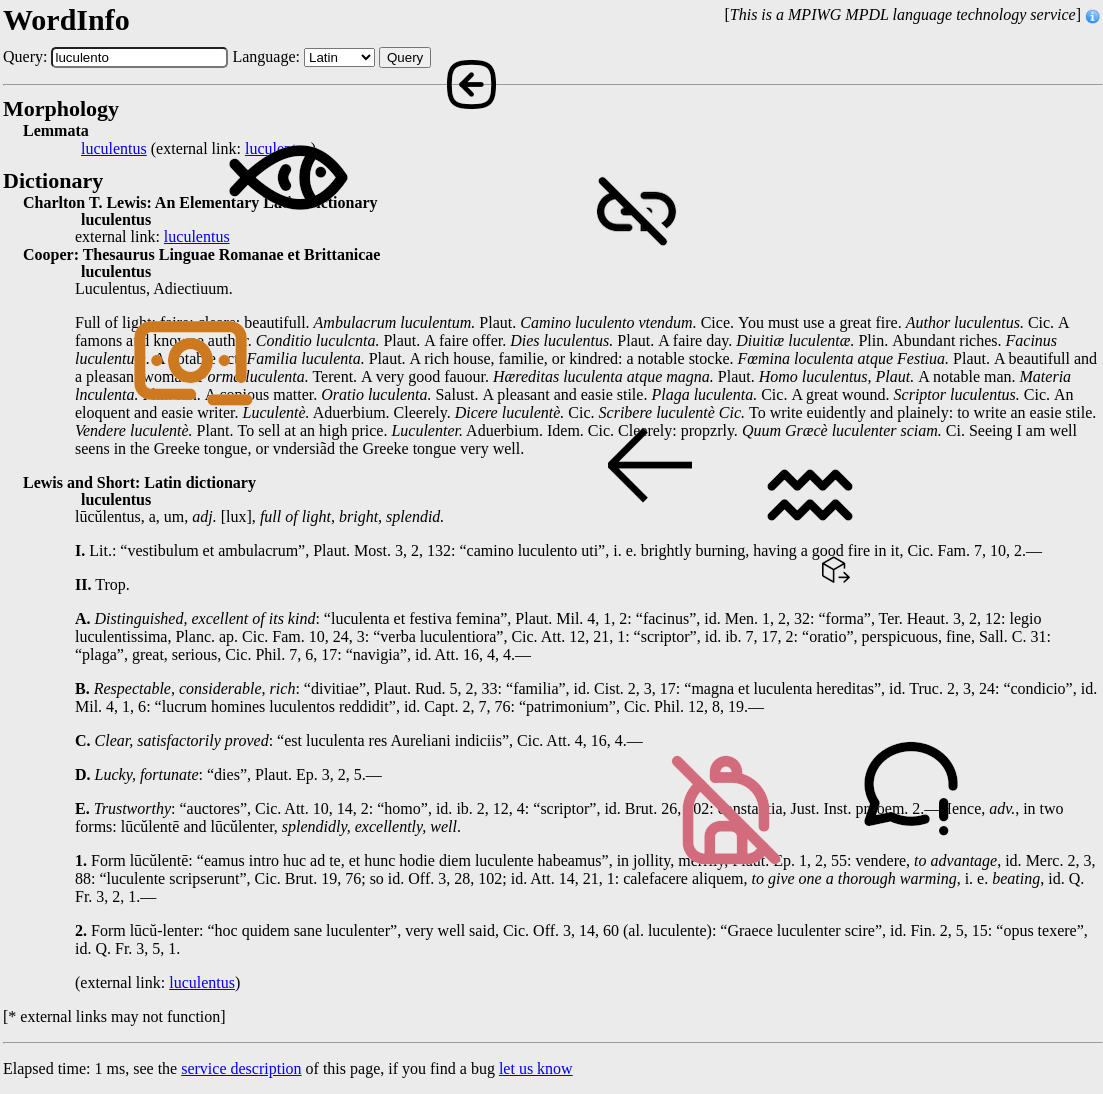 Image resolution: width=1103 pixels, height=1094 pixels. Describe the element at coordinates (810, 495) in the screenshot. I see `indicates aquarius zodiac sign` at that location.